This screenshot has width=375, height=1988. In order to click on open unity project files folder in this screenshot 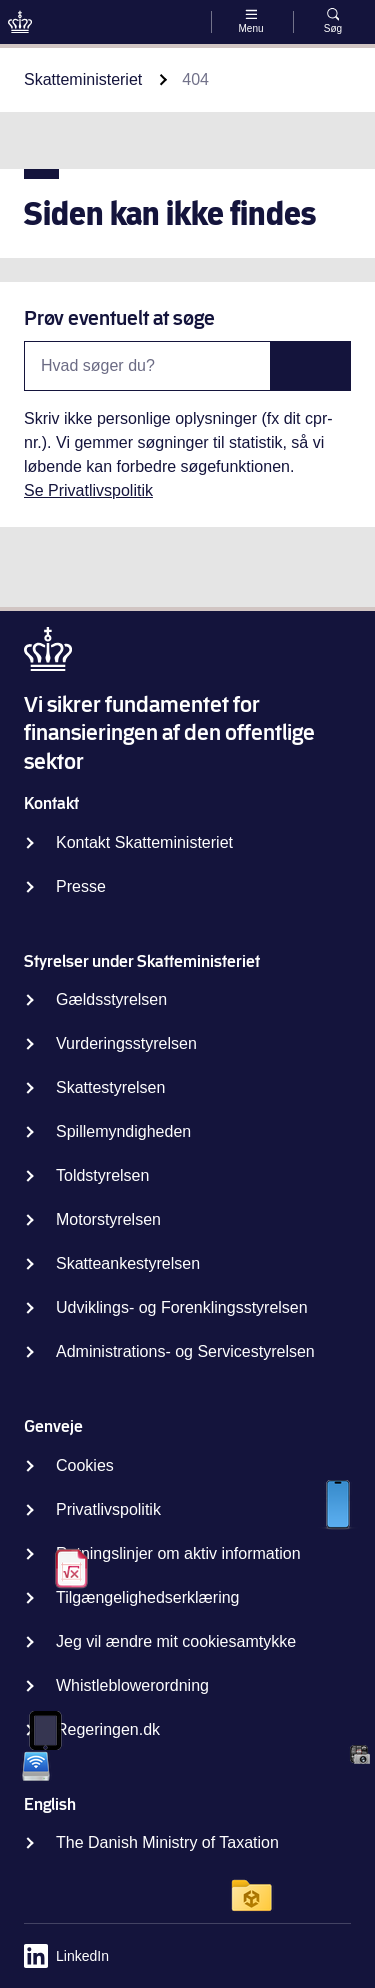, I will do `click(251, 1896)`.